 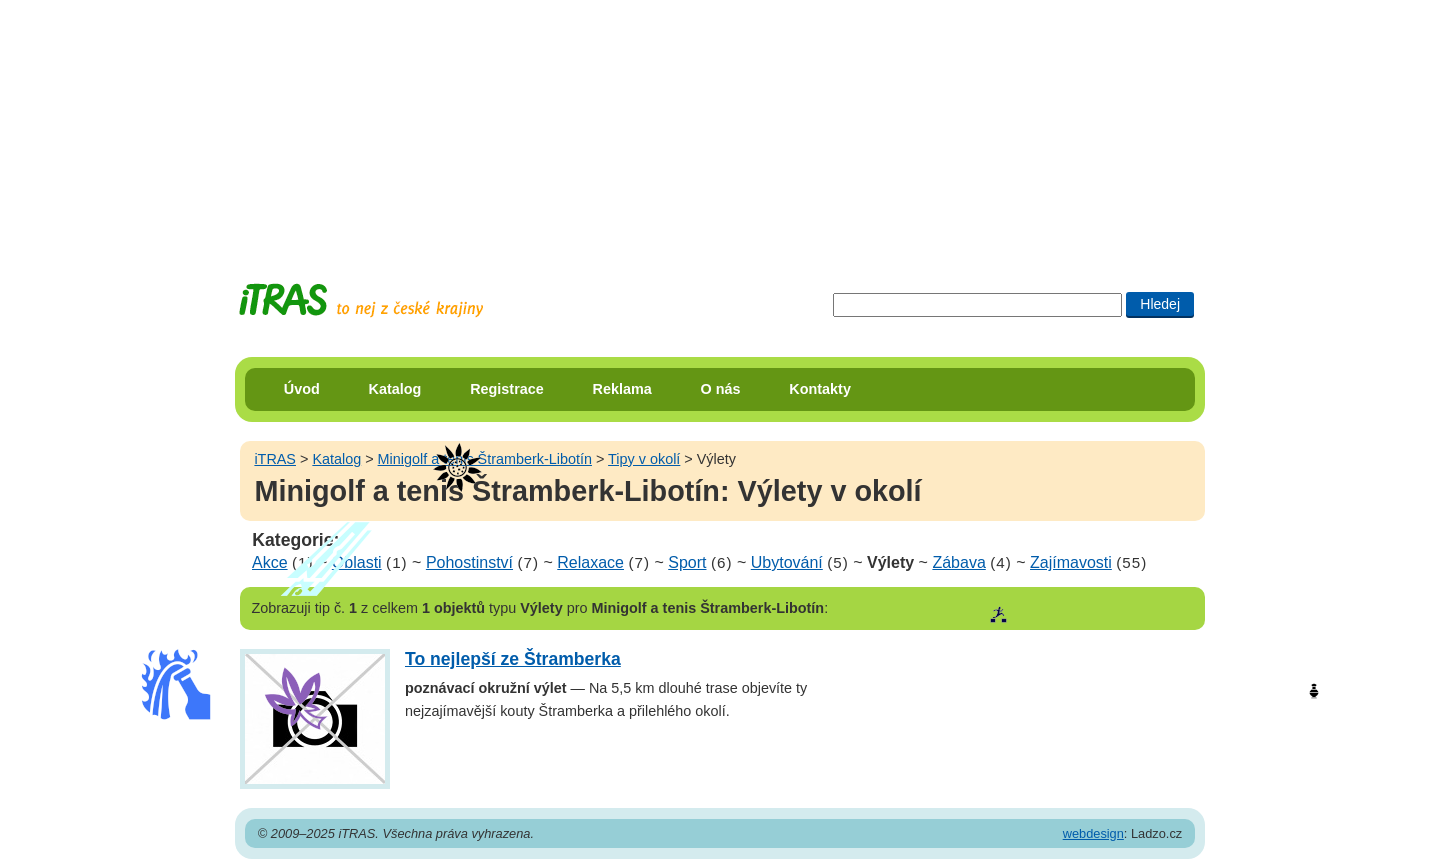 I want to click on indicates a garden or farming feature in a game, so click(x=457, y=467).